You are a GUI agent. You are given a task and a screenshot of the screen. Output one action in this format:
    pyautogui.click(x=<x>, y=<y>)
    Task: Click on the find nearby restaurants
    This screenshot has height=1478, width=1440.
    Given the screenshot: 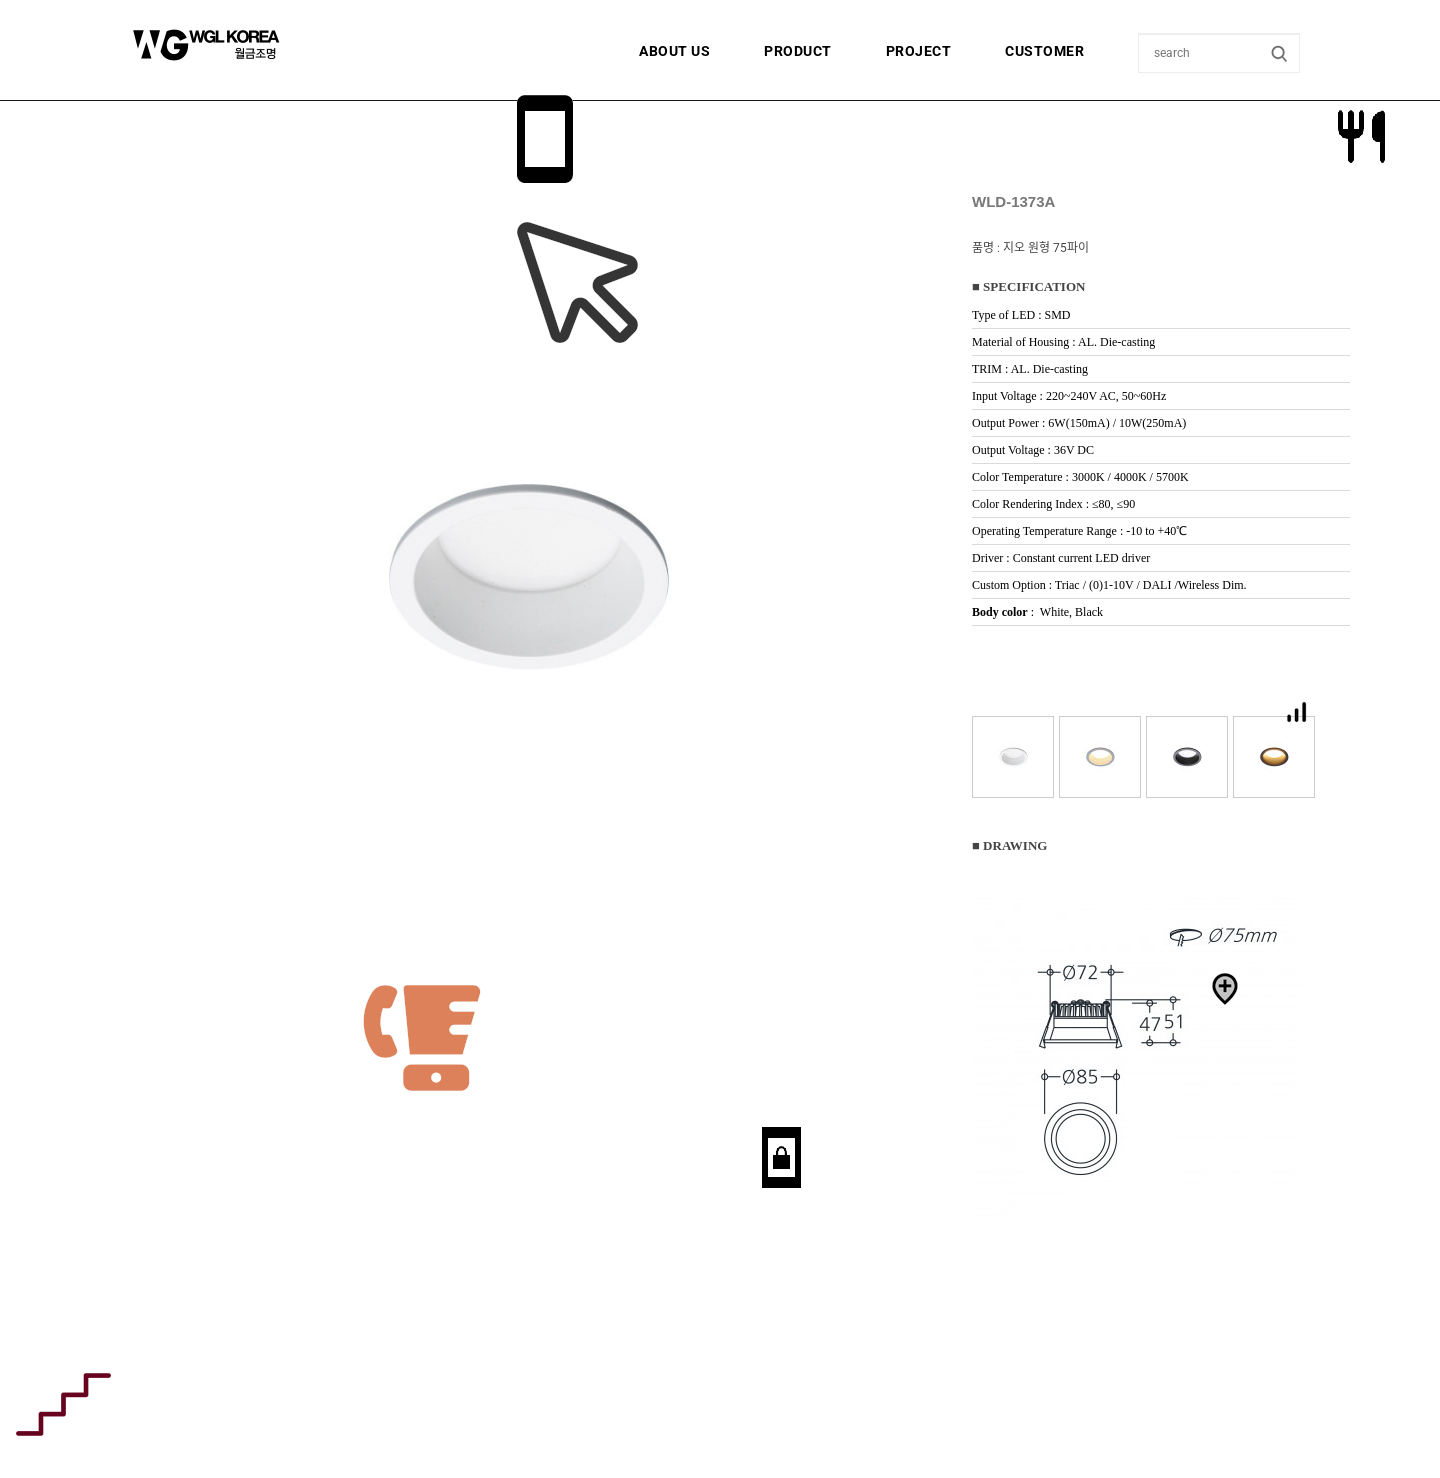 What is the action you would take?
    pyautogui.click(x=1361, y=136)
    